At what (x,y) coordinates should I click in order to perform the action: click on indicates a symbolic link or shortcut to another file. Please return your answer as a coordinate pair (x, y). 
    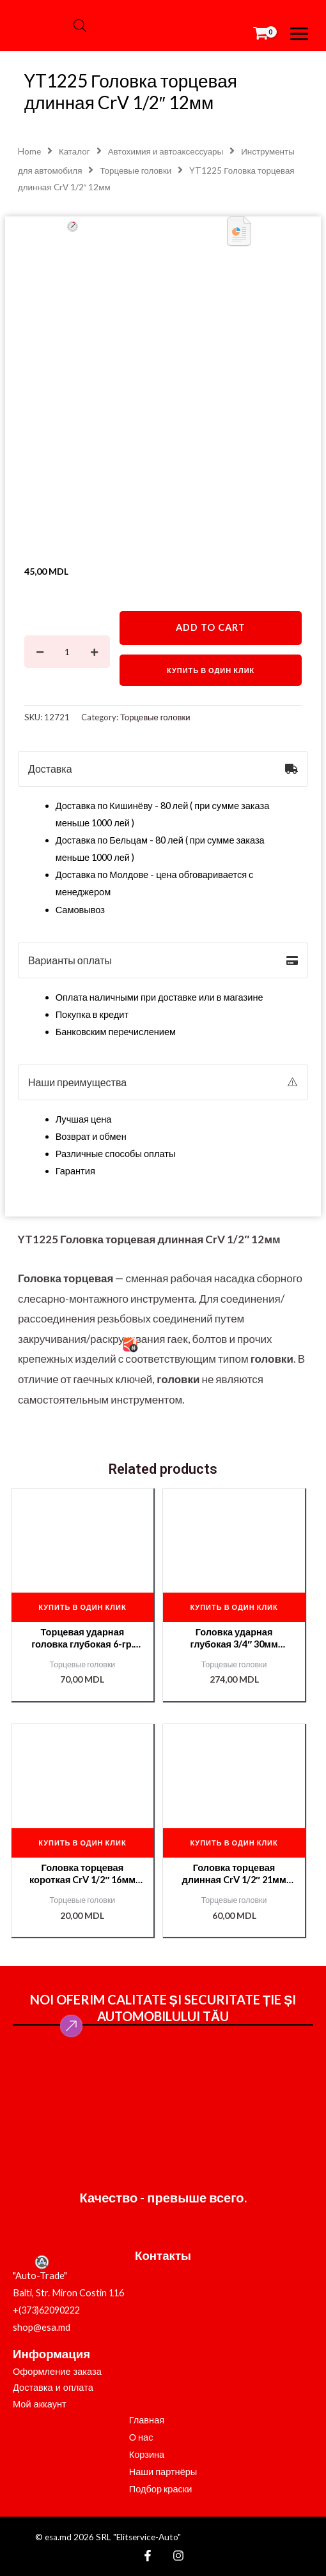
    Looking at the image, I should click on (71, 2026).